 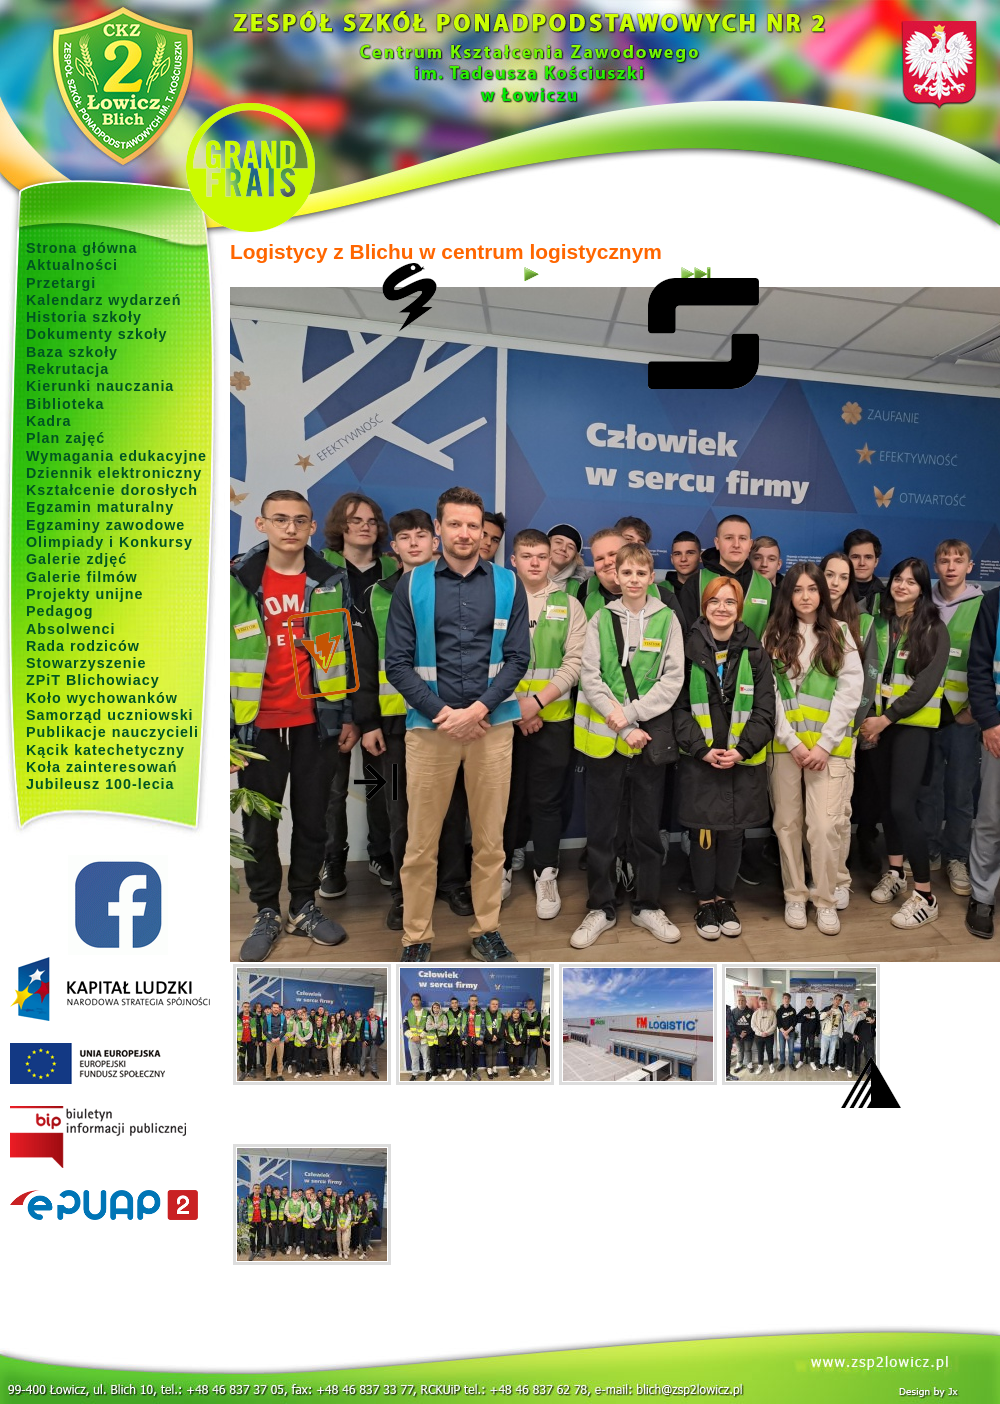 I want to click on exoscale cloud services logo, so click(x=871, y=1082).